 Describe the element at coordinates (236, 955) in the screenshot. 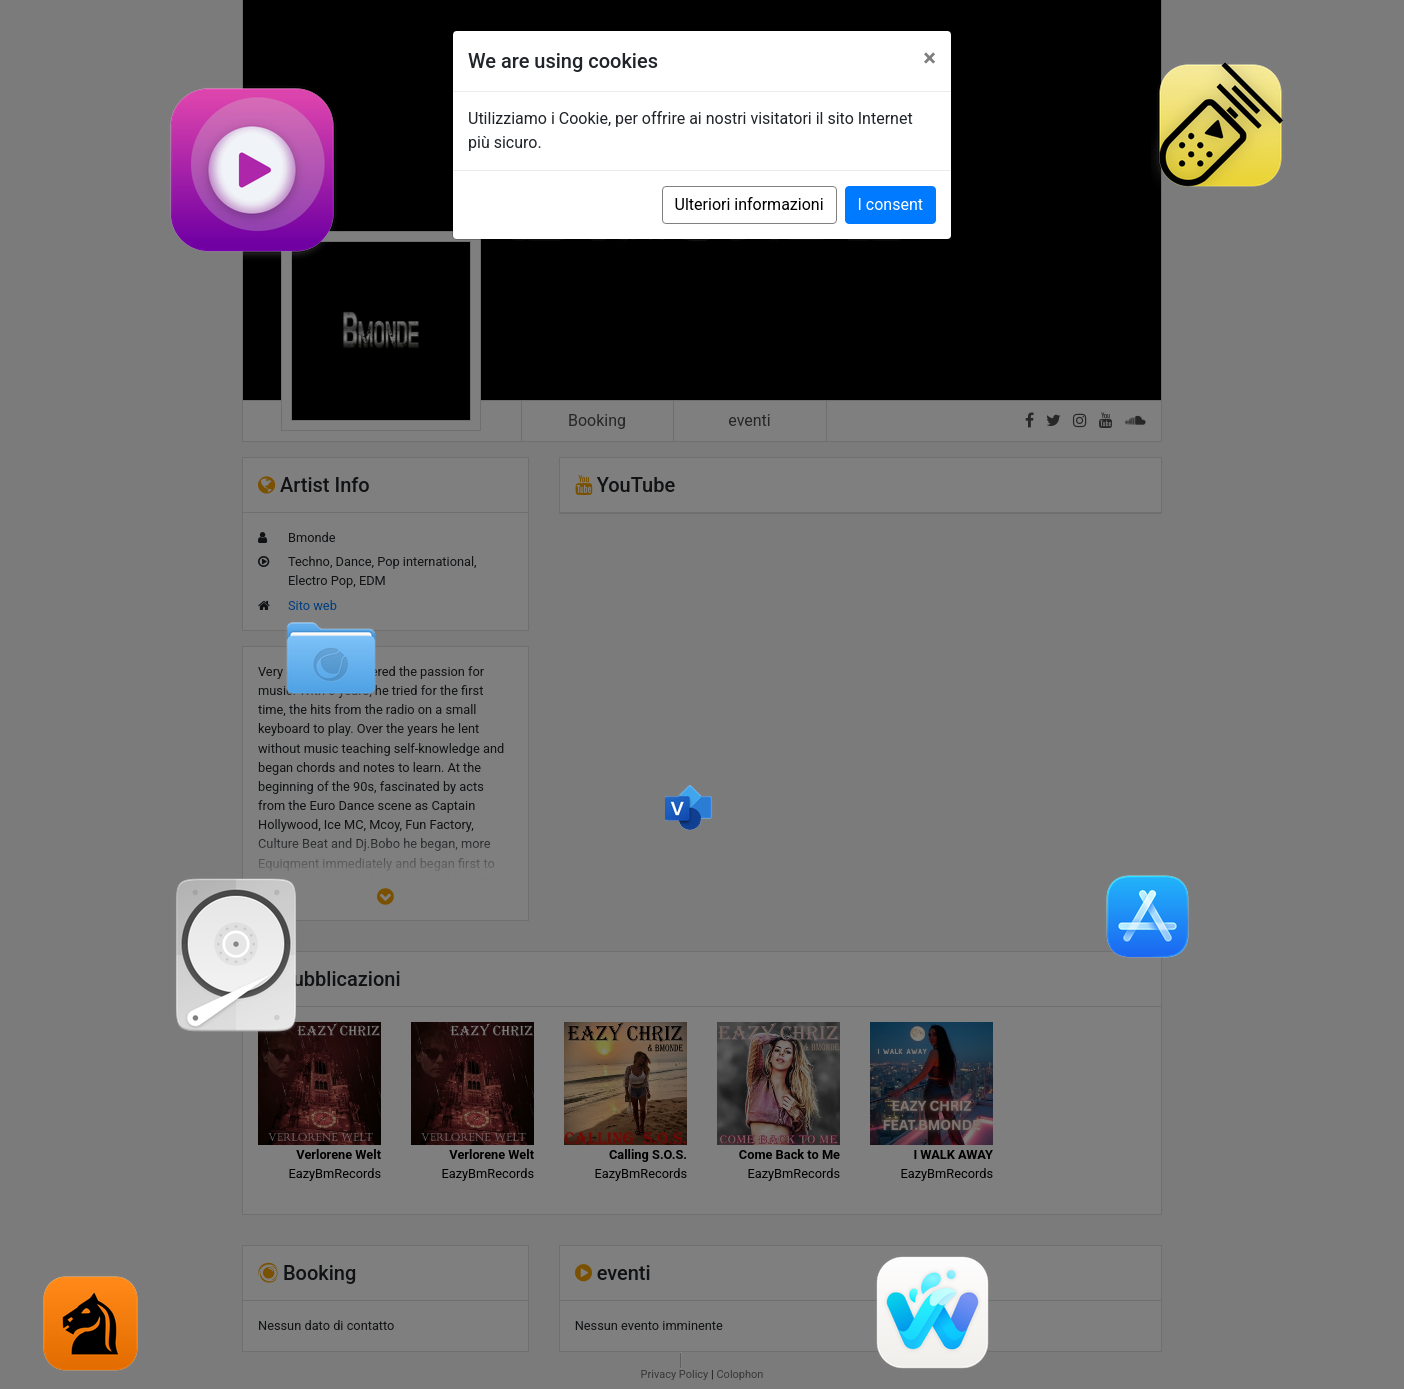

I see `open disk management utility` at that location.